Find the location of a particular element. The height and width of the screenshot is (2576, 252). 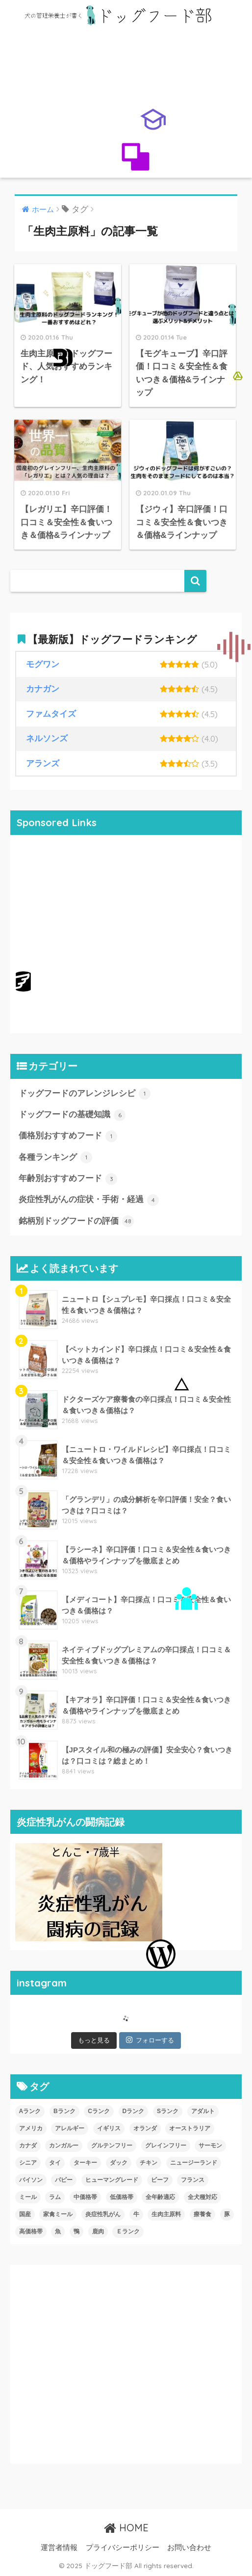

view team members is located at coordinates (186, 1598).